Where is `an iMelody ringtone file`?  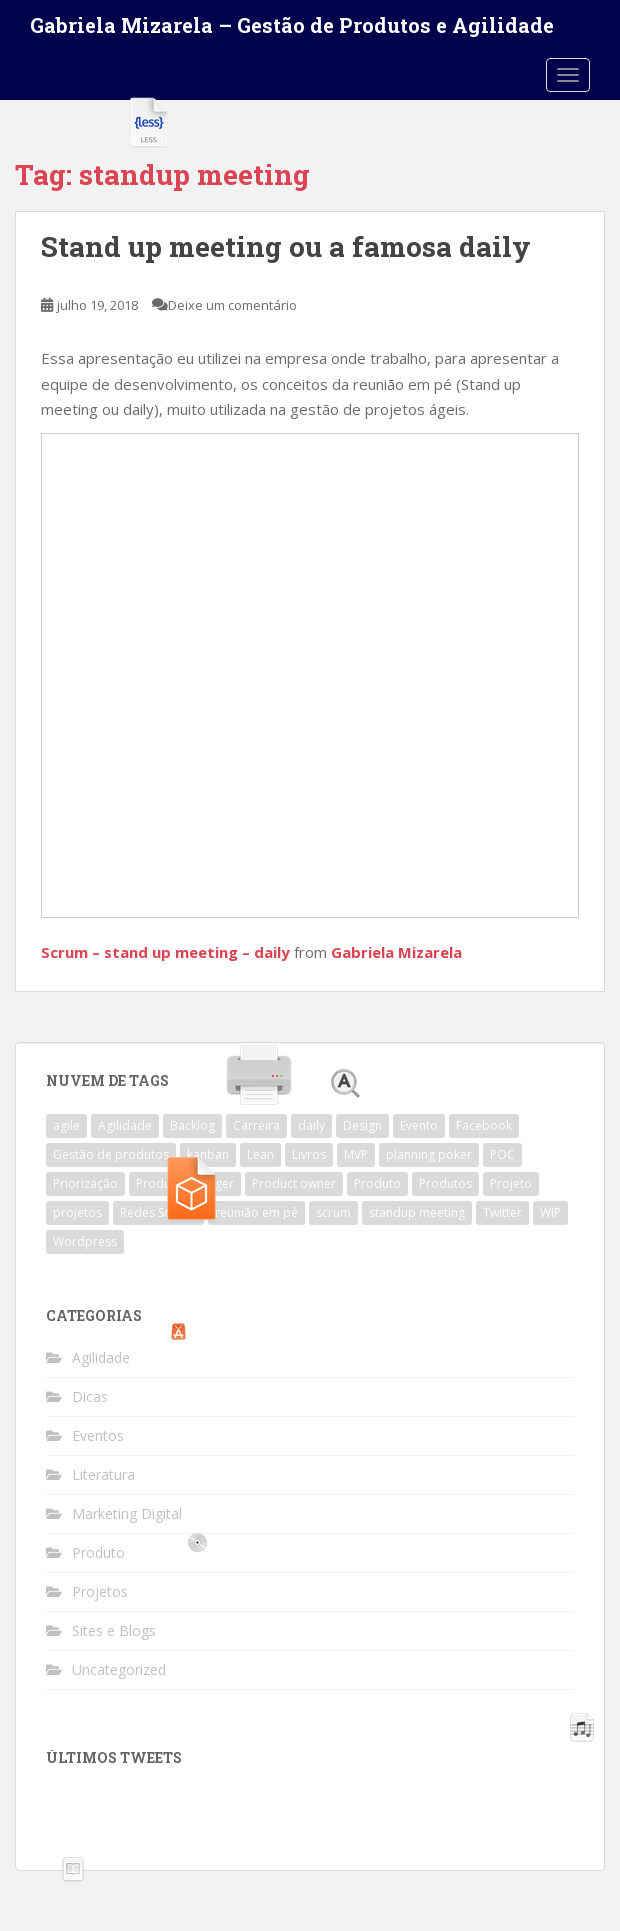 an iMelody ringtone file is located at coordinates (582, 1727).